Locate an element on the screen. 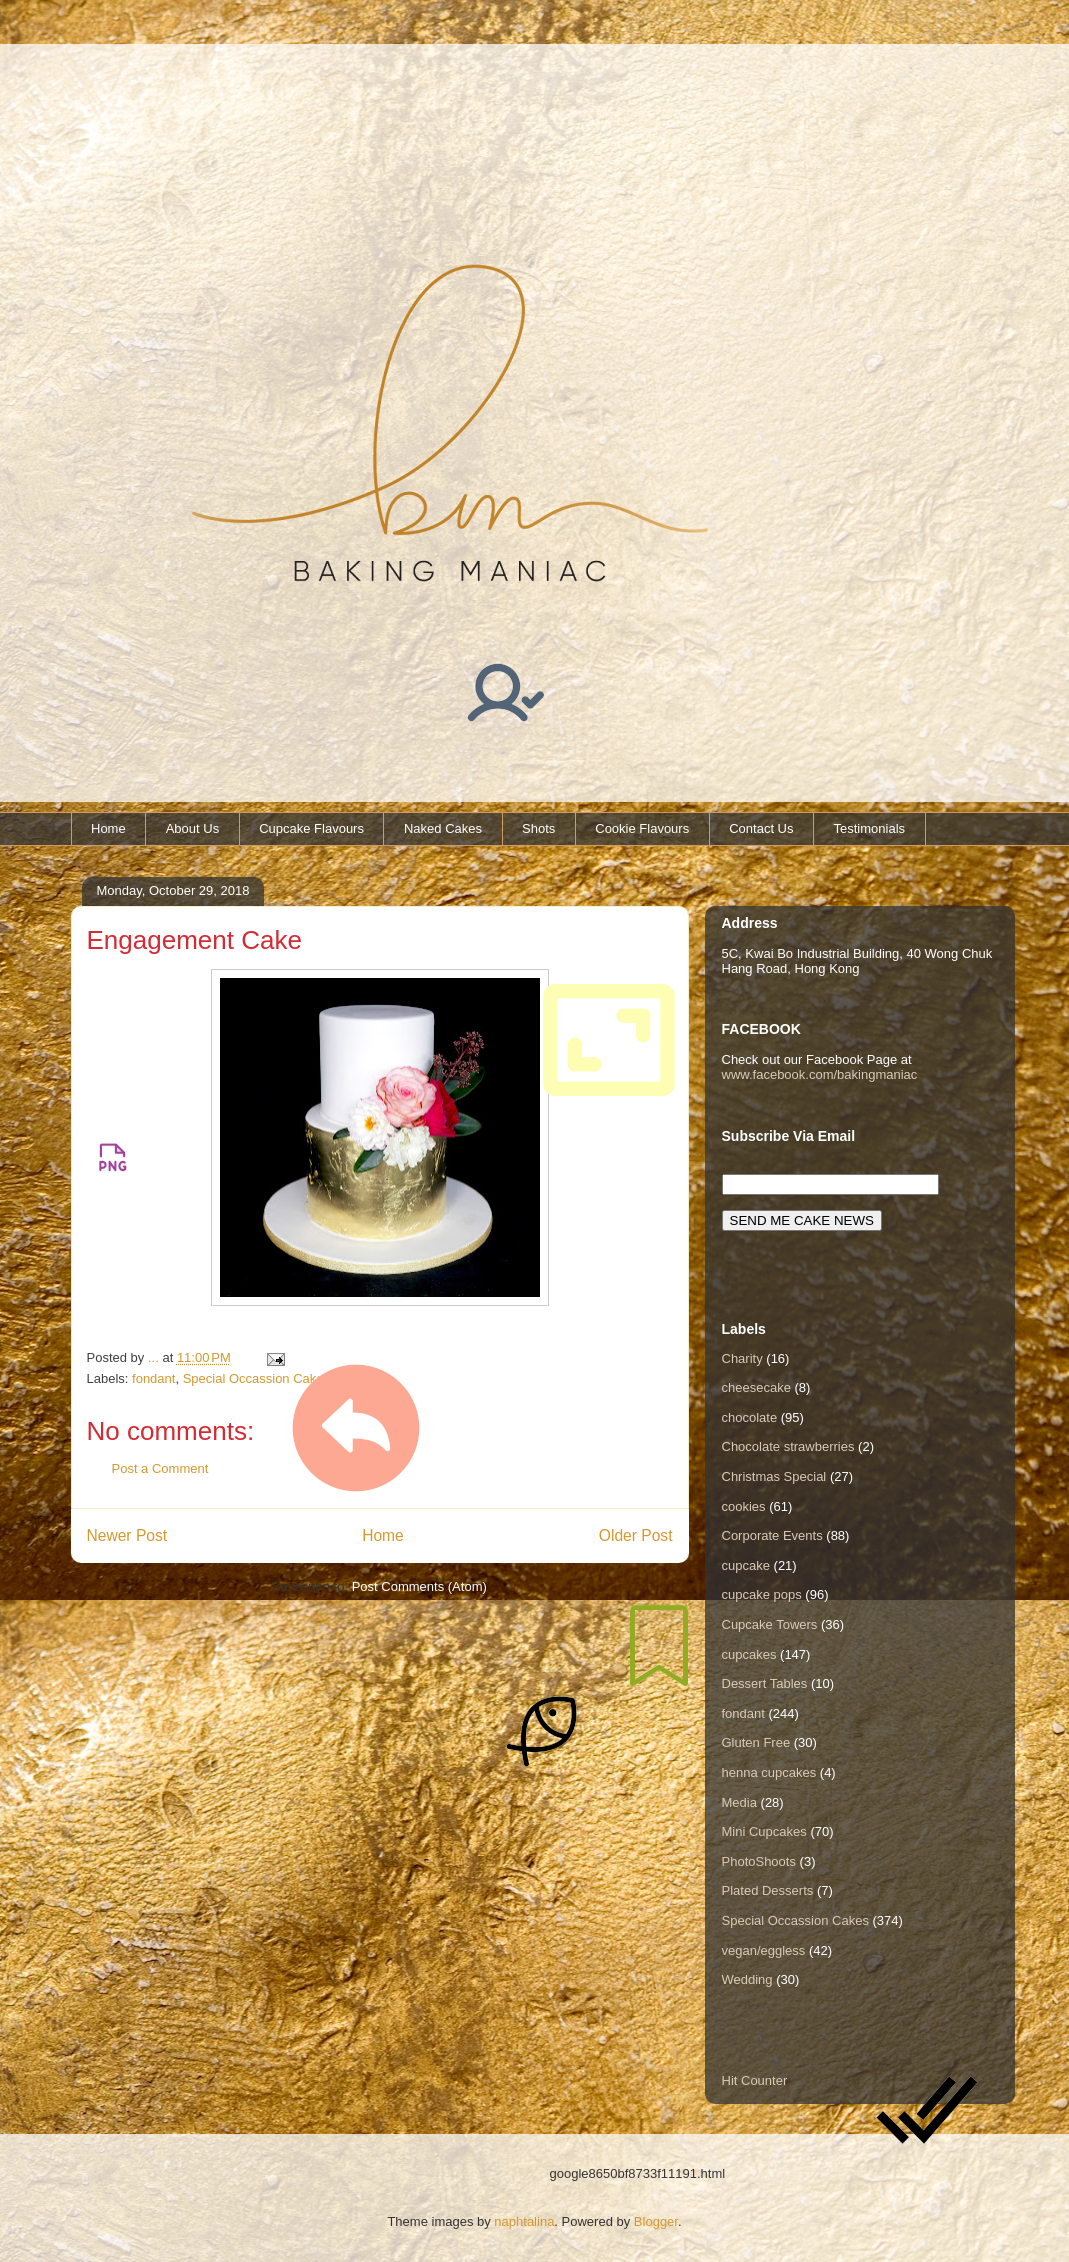 This screenshot has height=2262, width=1069. user verified or approved is located at coordinates (504, 695).